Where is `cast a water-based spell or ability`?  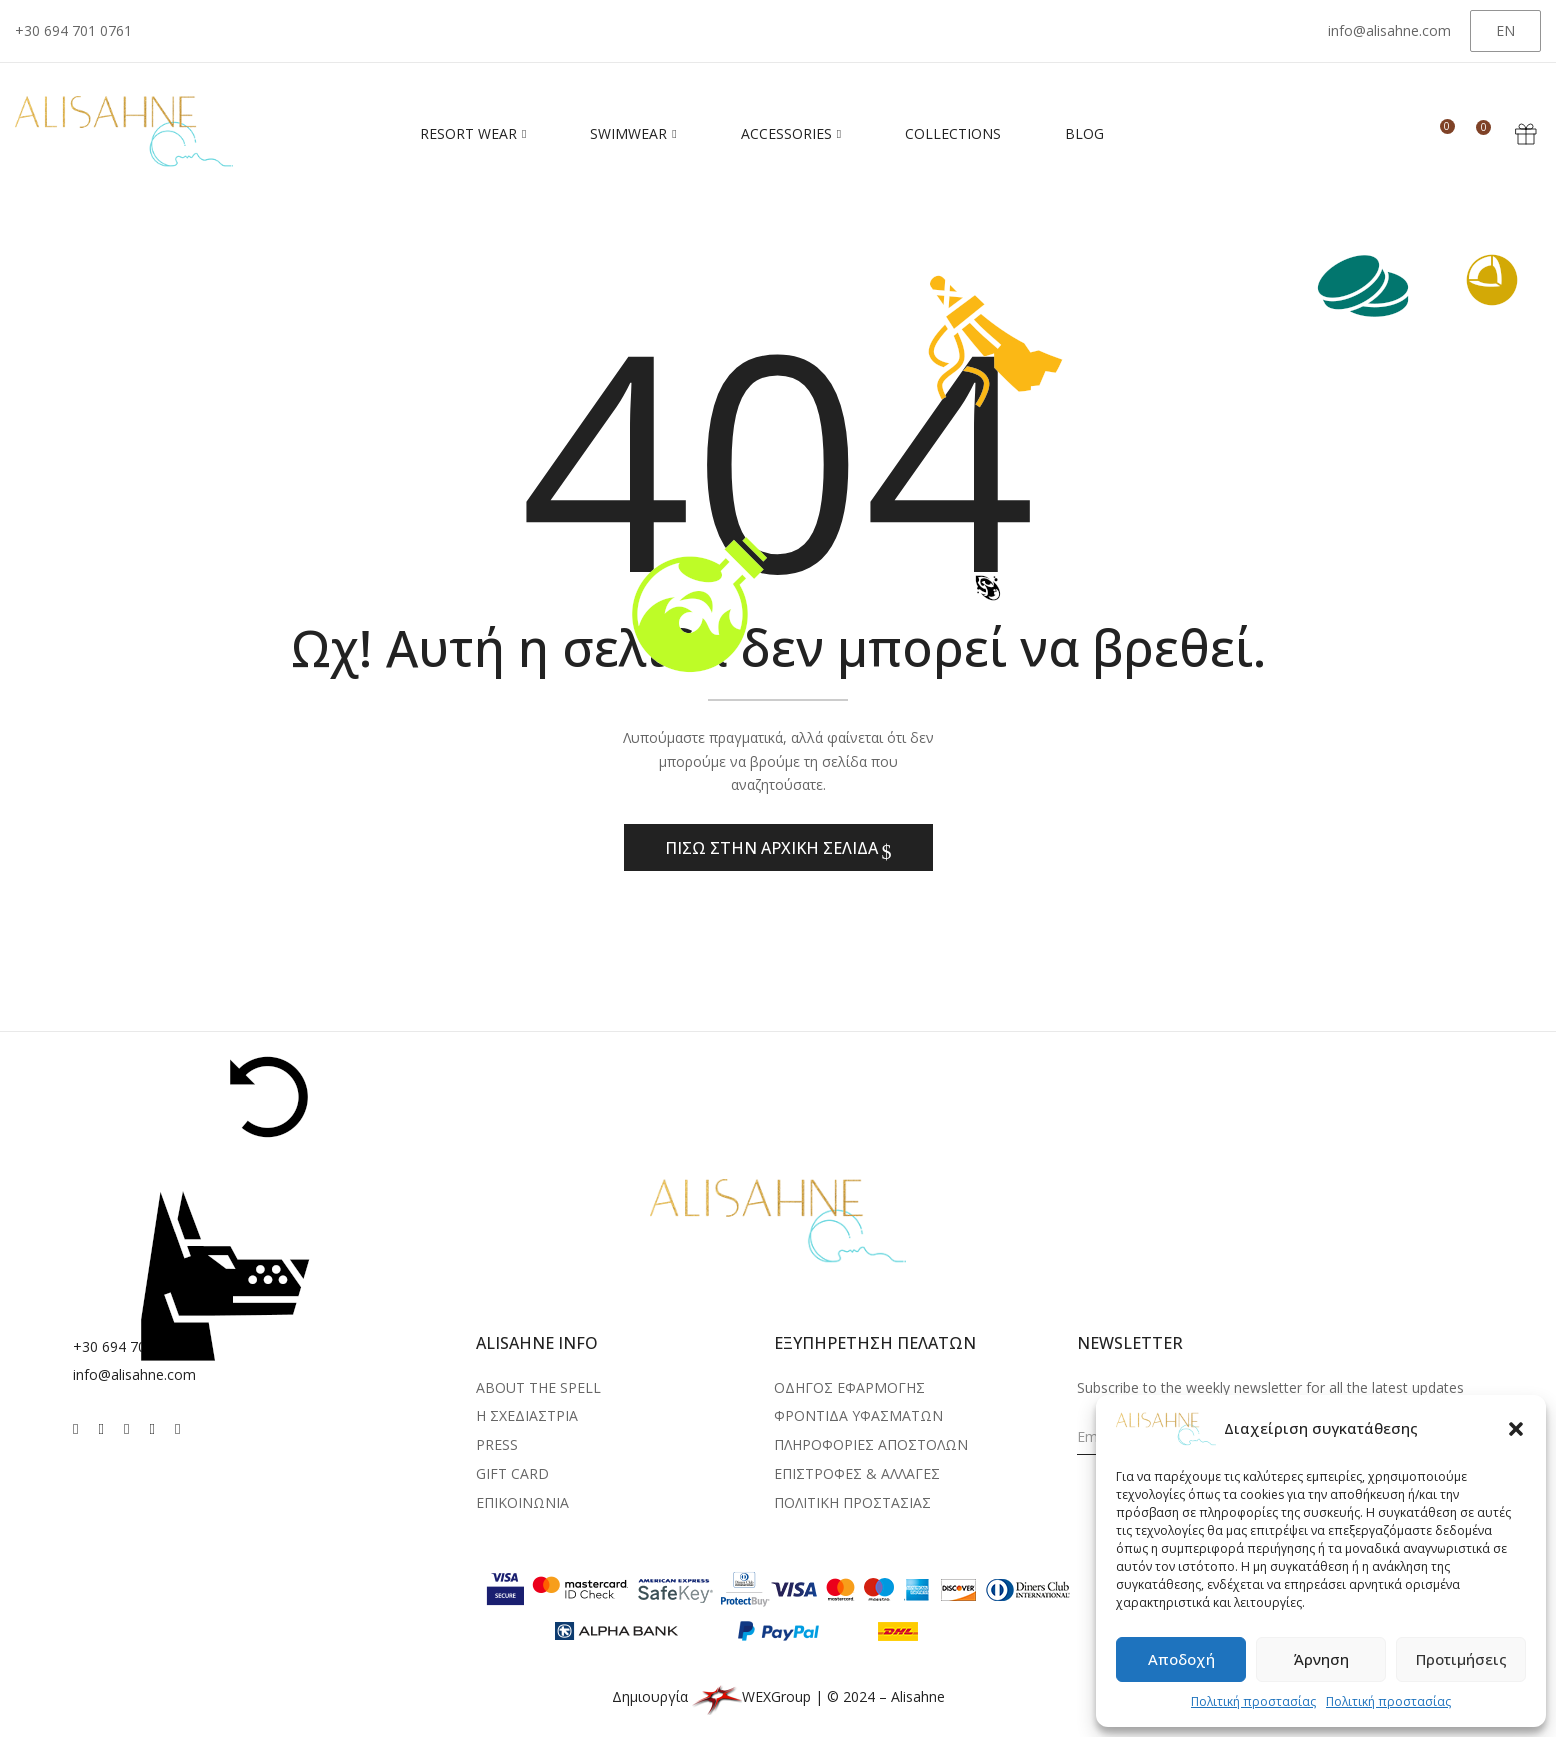
cast a water-based spell or ability is located at coordinates (988, 588).